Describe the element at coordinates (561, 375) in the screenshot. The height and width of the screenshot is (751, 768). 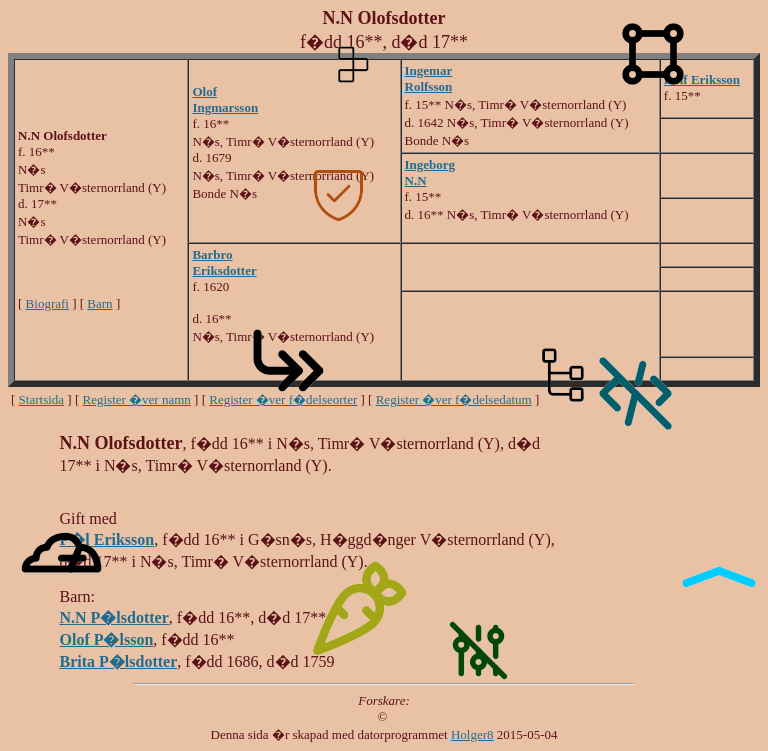
I see `view hierarchical tree structure` at that location.